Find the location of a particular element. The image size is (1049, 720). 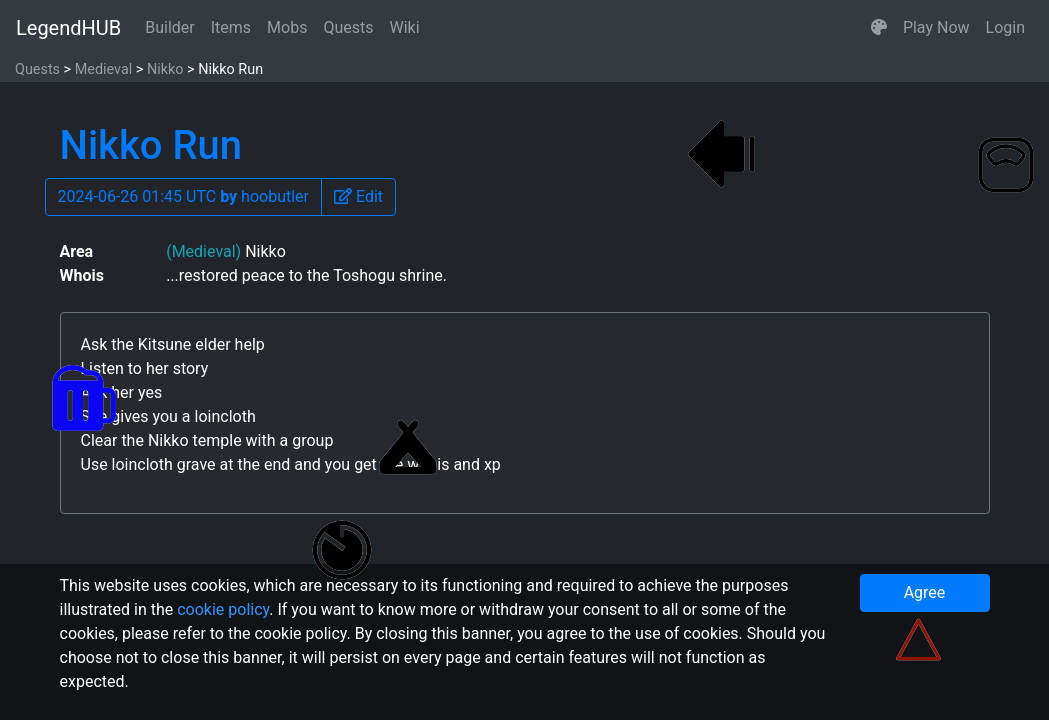

set or view a countdown timer is located at coordinates (342, 550).